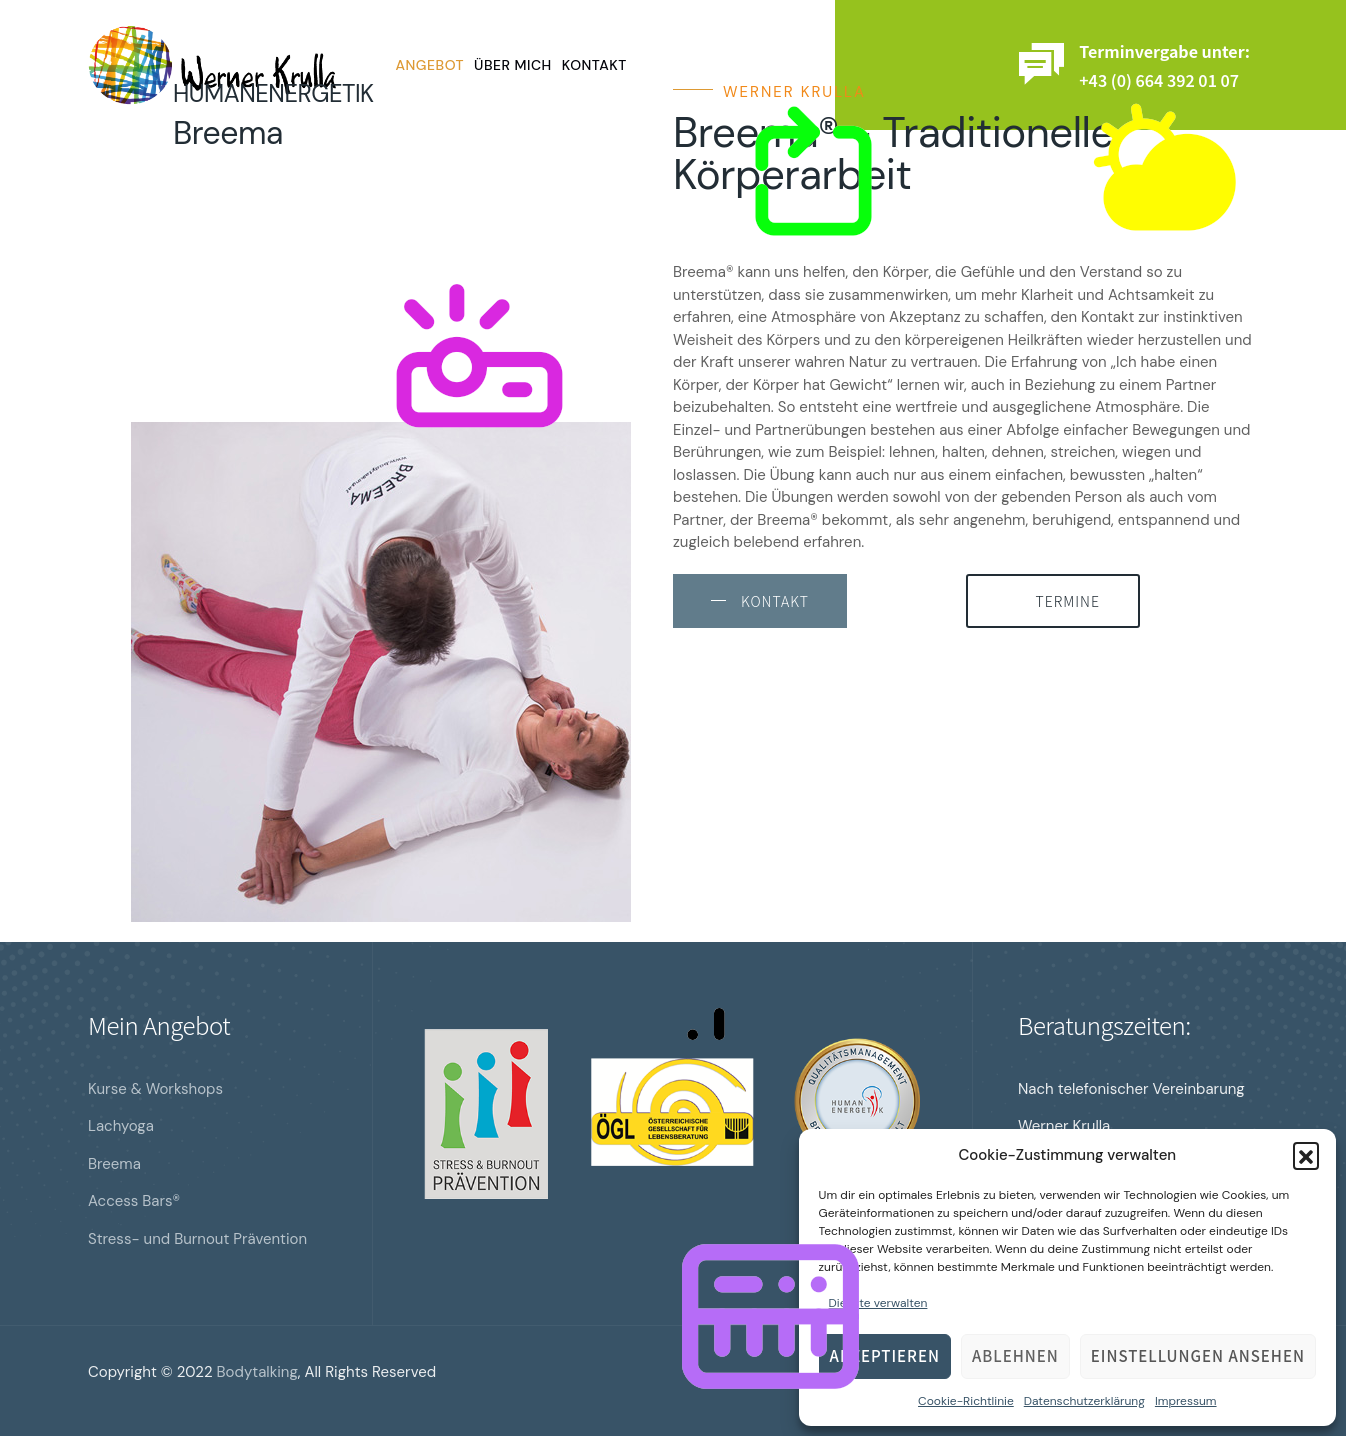 Image resolution: width=1346 pixels, height=1436 pixels. Describe the element at coordinates (746, 992) in the screenshot. I see `indicates weak signal strength` at that location.